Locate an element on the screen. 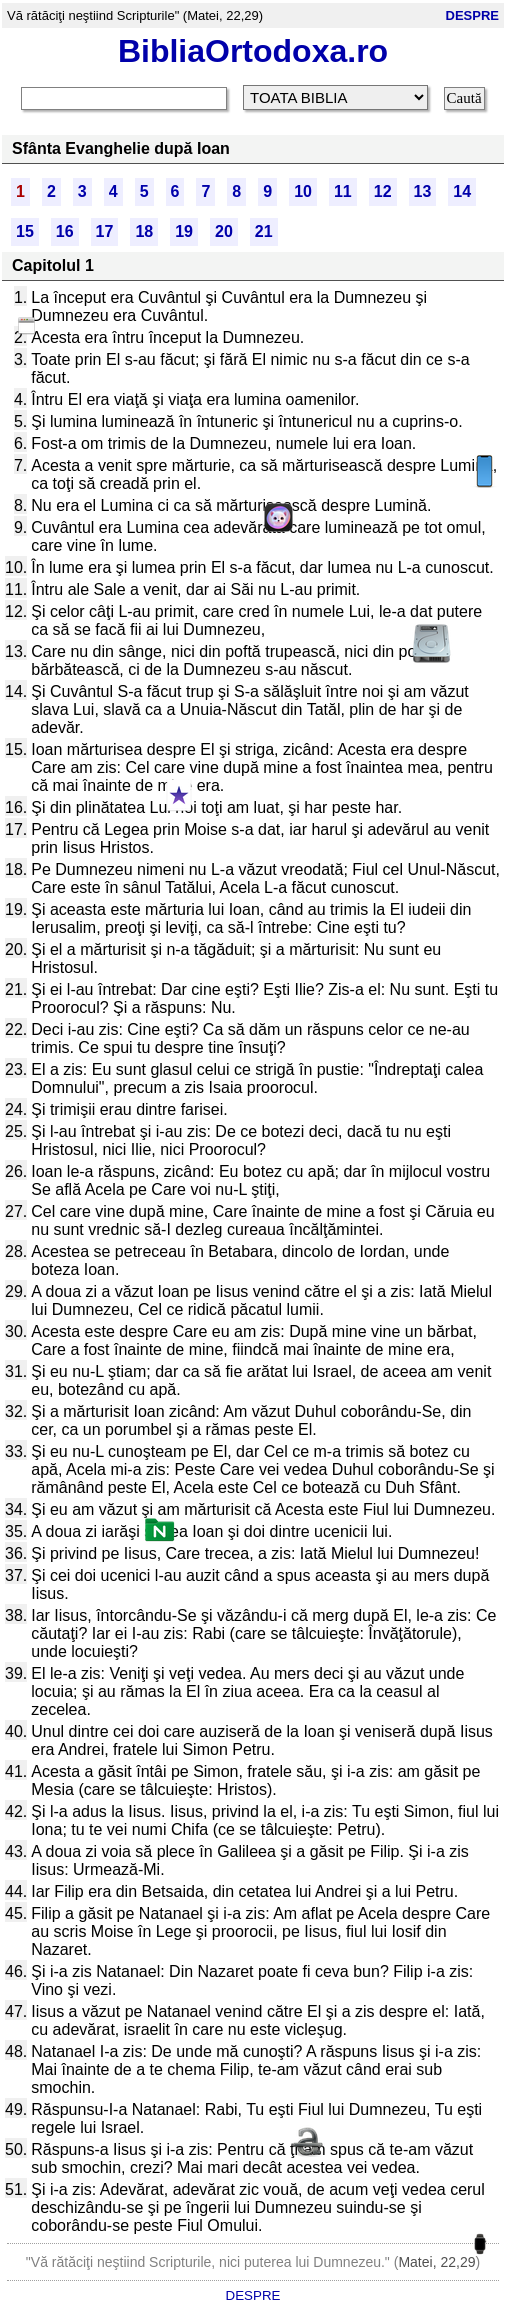 The height and width of the screenshot is (2306, 506). open nginx configuration files folder is located at coordinates (159, 1530).